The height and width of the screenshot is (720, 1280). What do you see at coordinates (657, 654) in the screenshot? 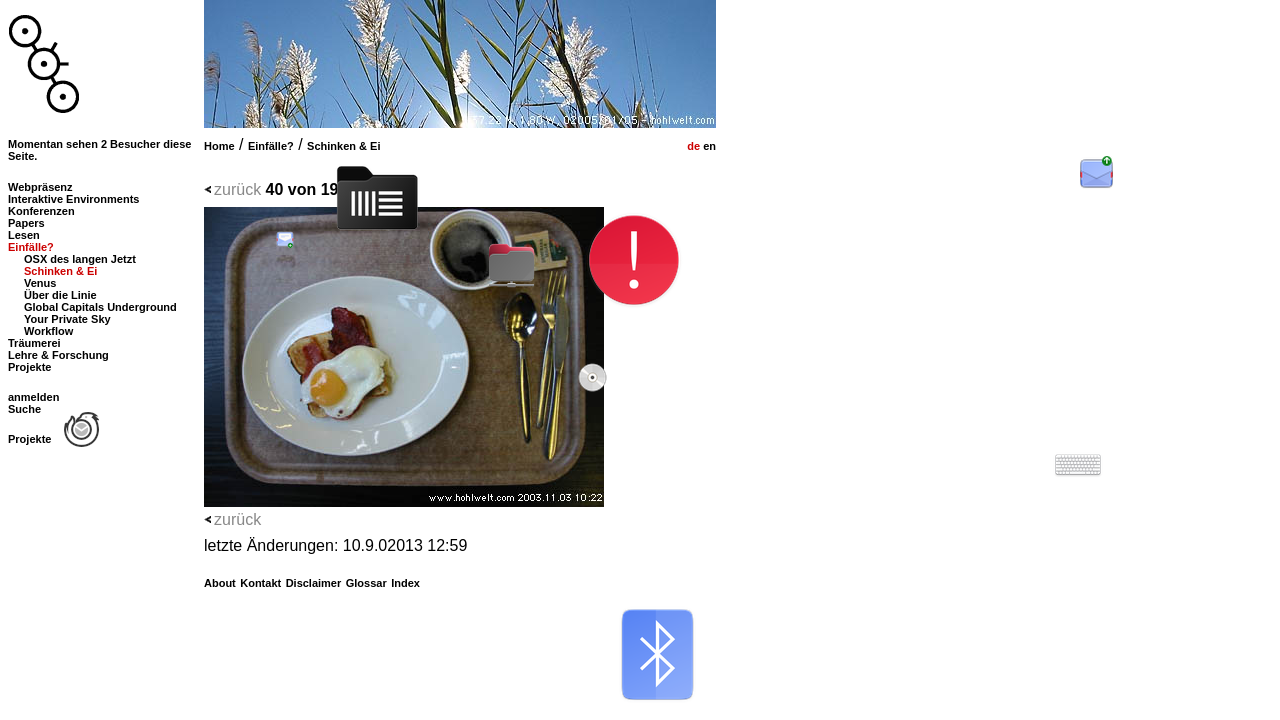
I see `indicates bluetooth is active and connected` at bounding box center [657, 654].